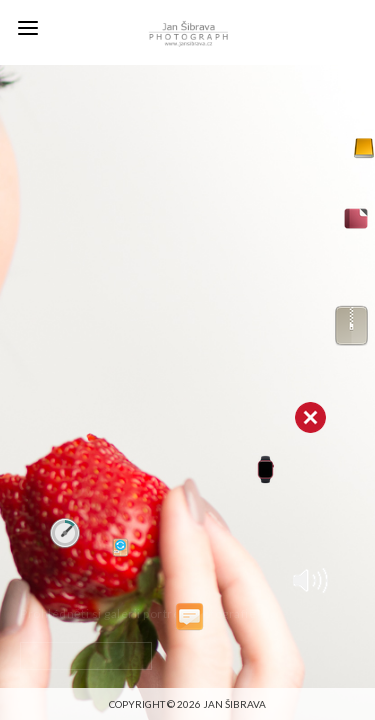 Image resolution: width=375 pixels, height=720 pixels. Describe the element at coordinates (189, 616) in the screenshot. I see `open instant messaging app` at that location.